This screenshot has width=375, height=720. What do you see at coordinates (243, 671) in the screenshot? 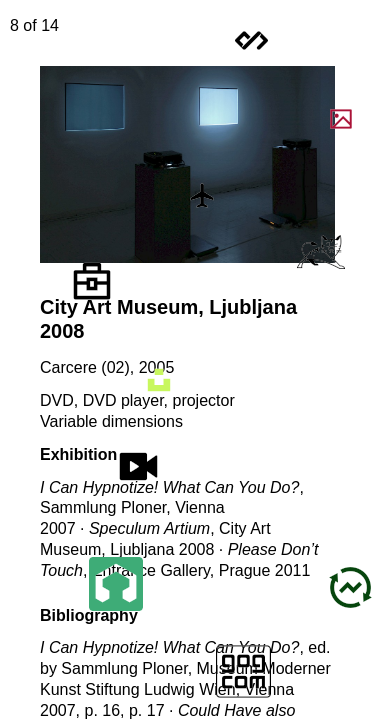
I see `visit the GOG.com game store` at bounding box center [243, 671].